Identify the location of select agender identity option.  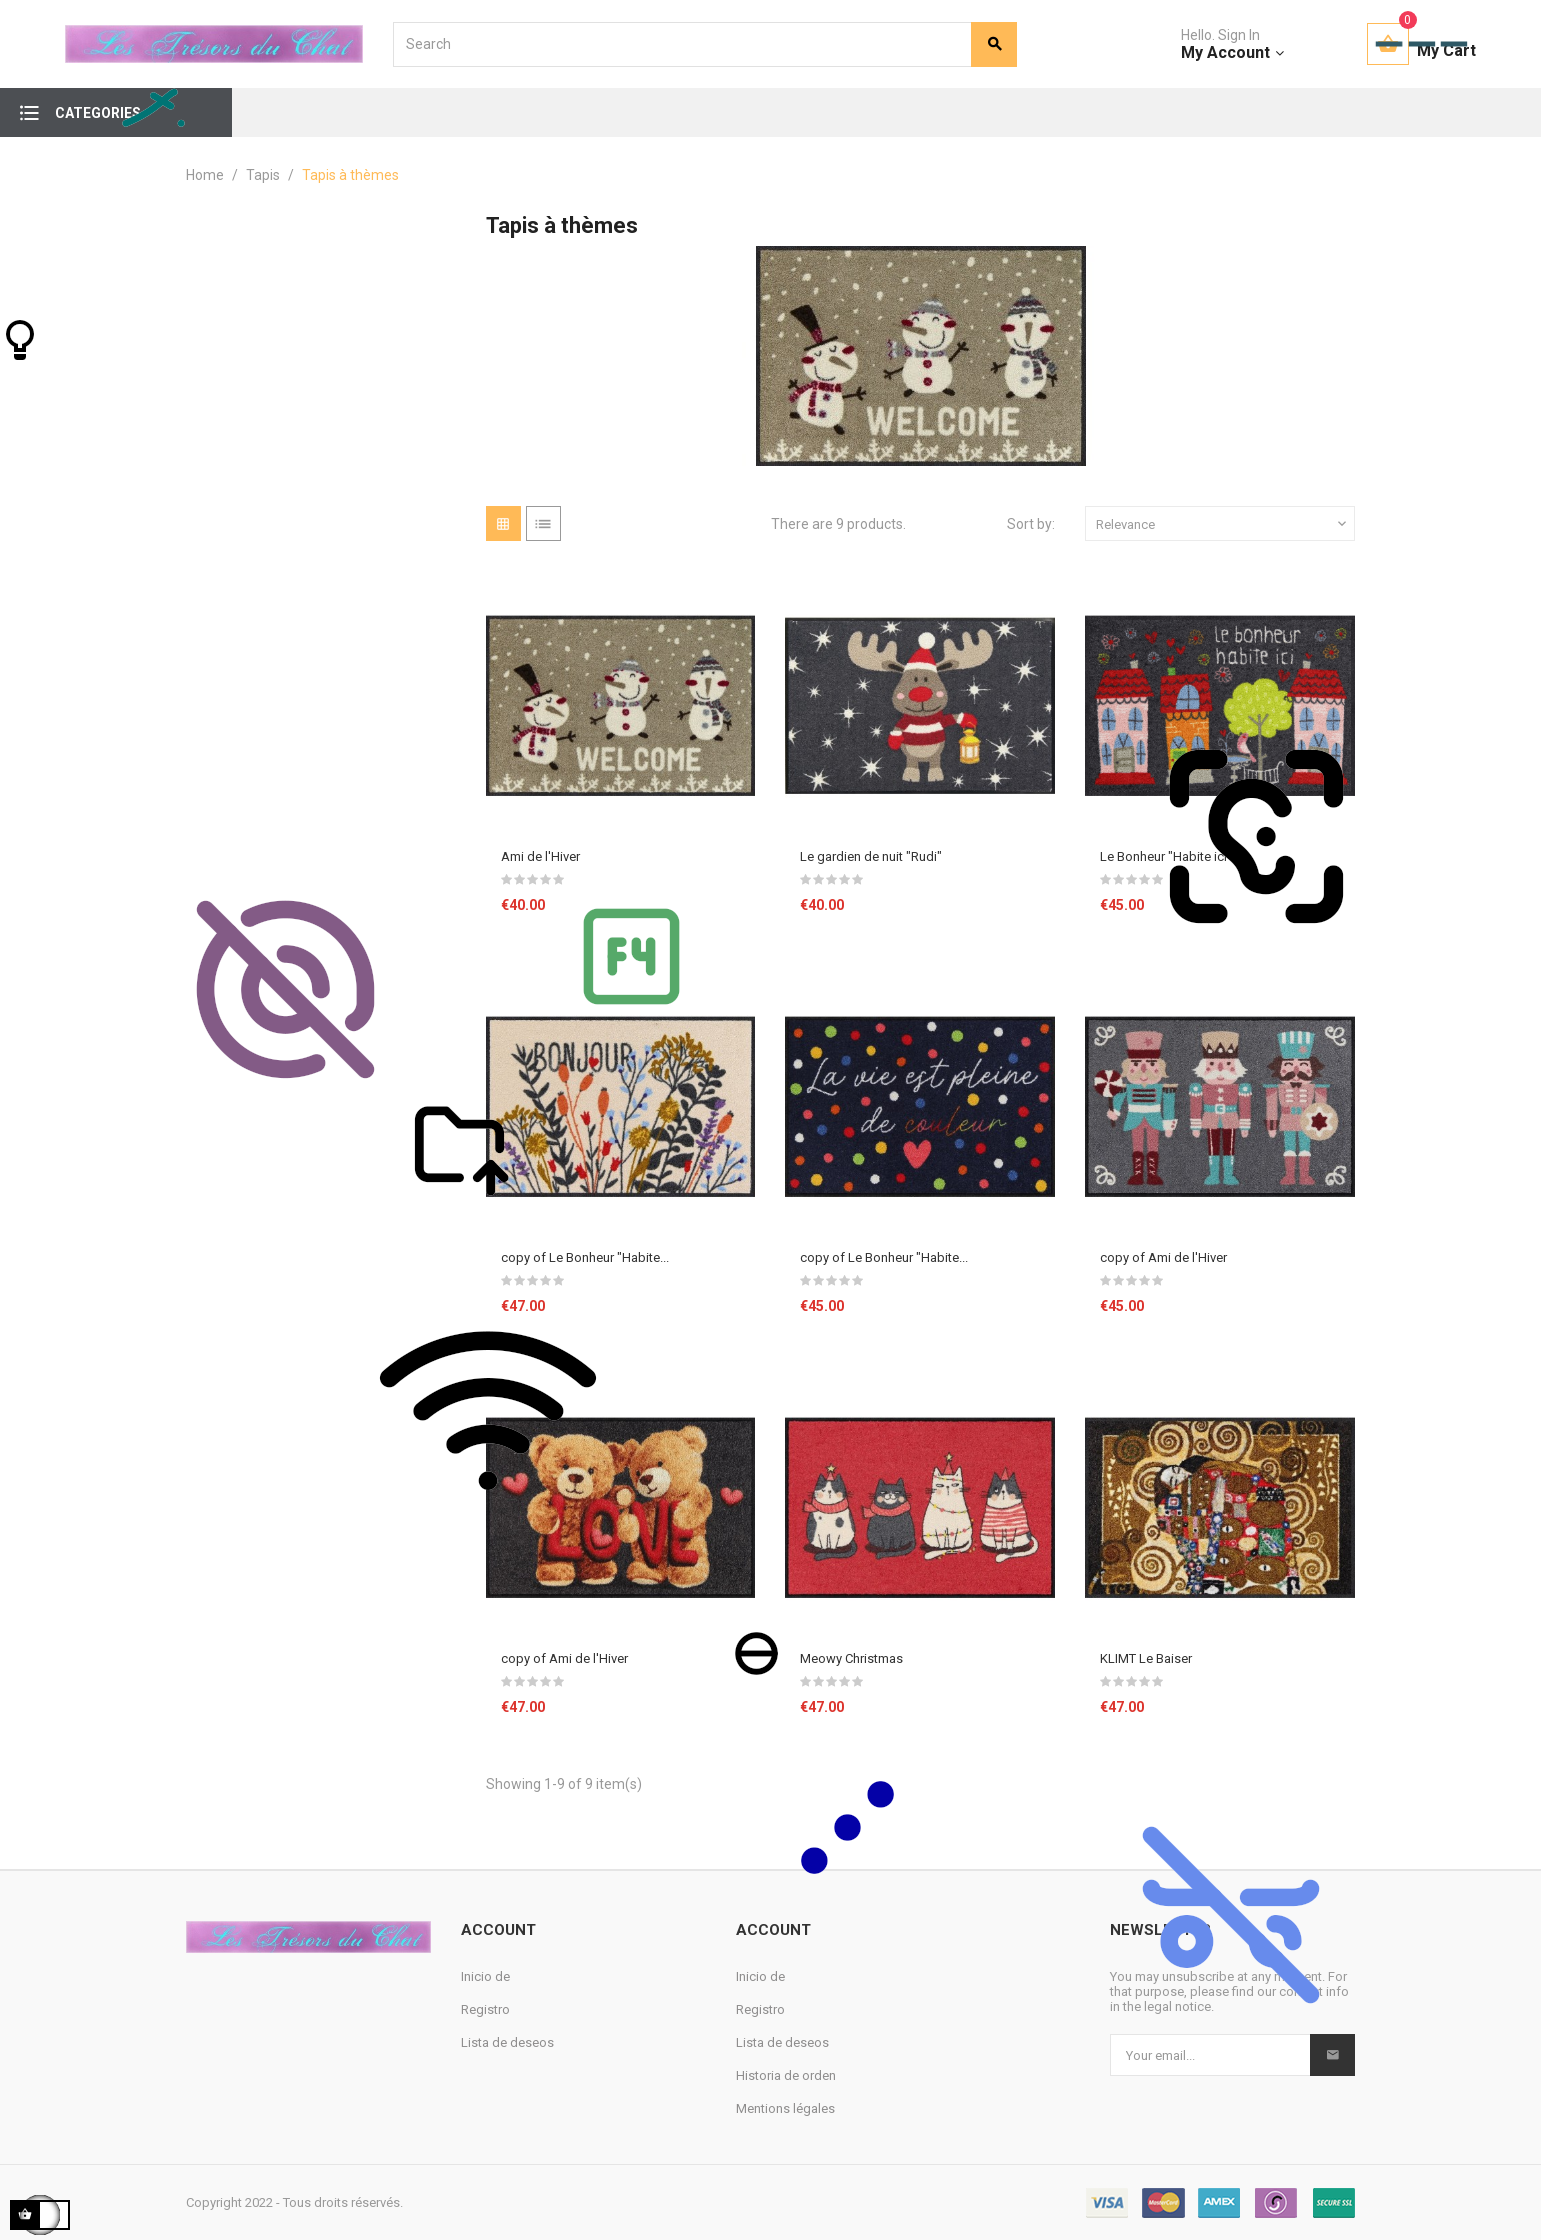
(756, 1653).